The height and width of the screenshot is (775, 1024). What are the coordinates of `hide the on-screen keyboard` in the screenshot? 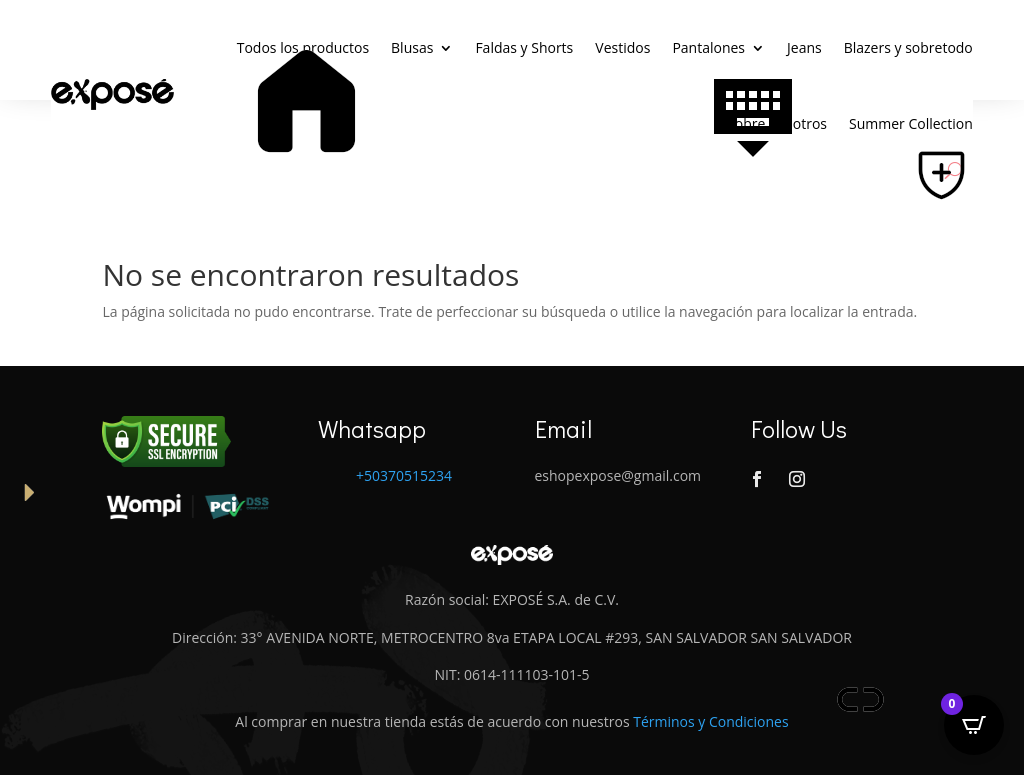 It's located at (753, 114).